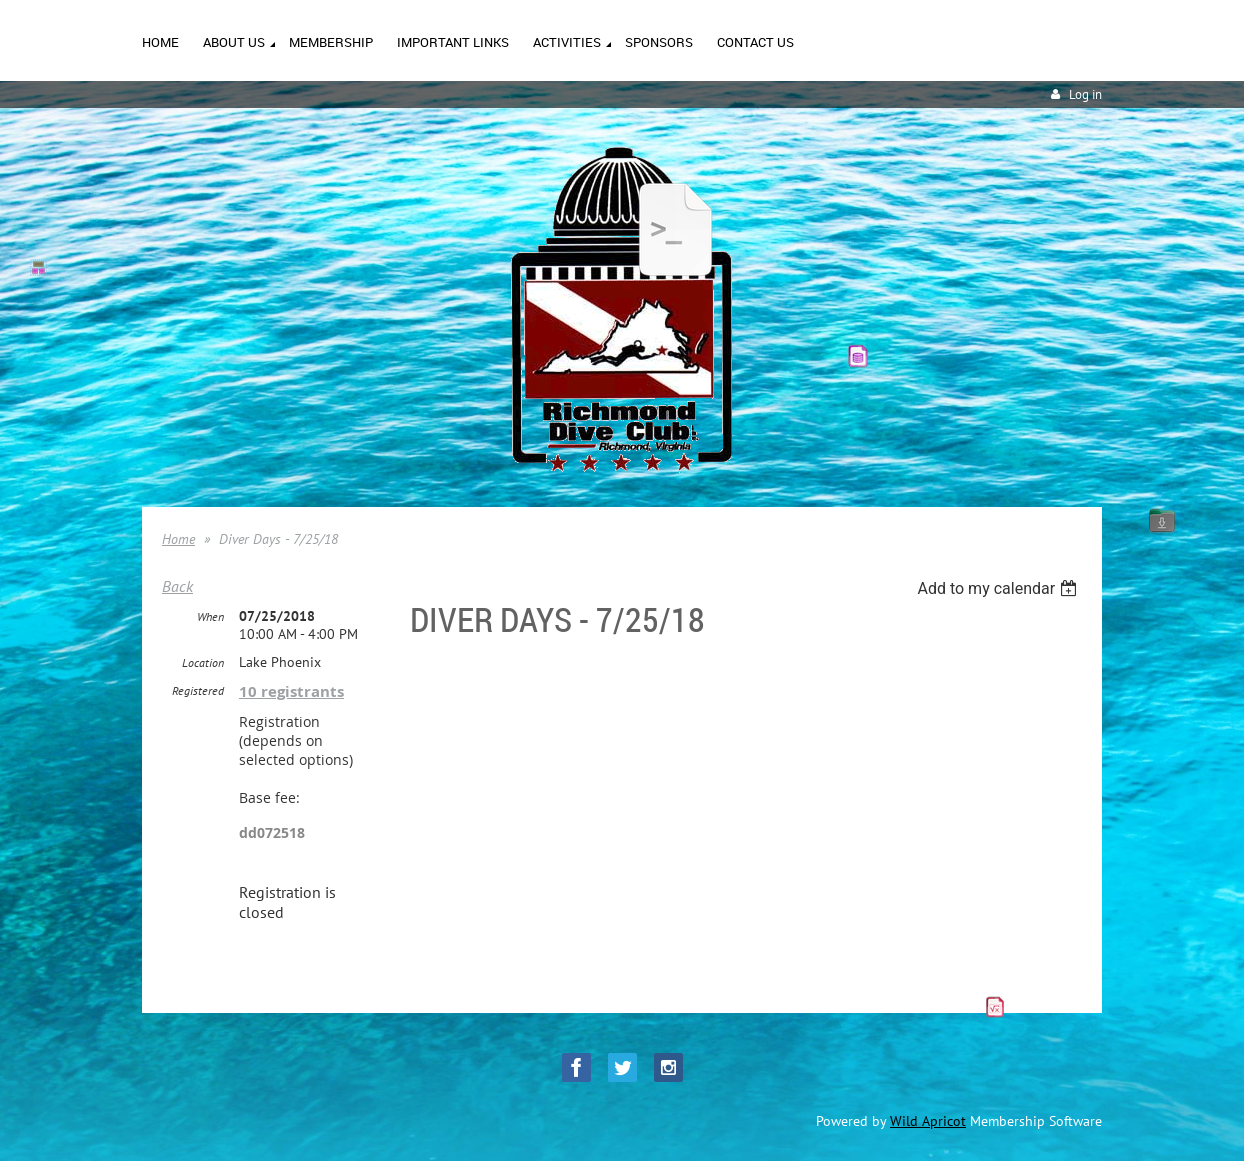 This screenshot has height=1161, width=1244. I want to click on shell script file type indicator, so click(675, 229).